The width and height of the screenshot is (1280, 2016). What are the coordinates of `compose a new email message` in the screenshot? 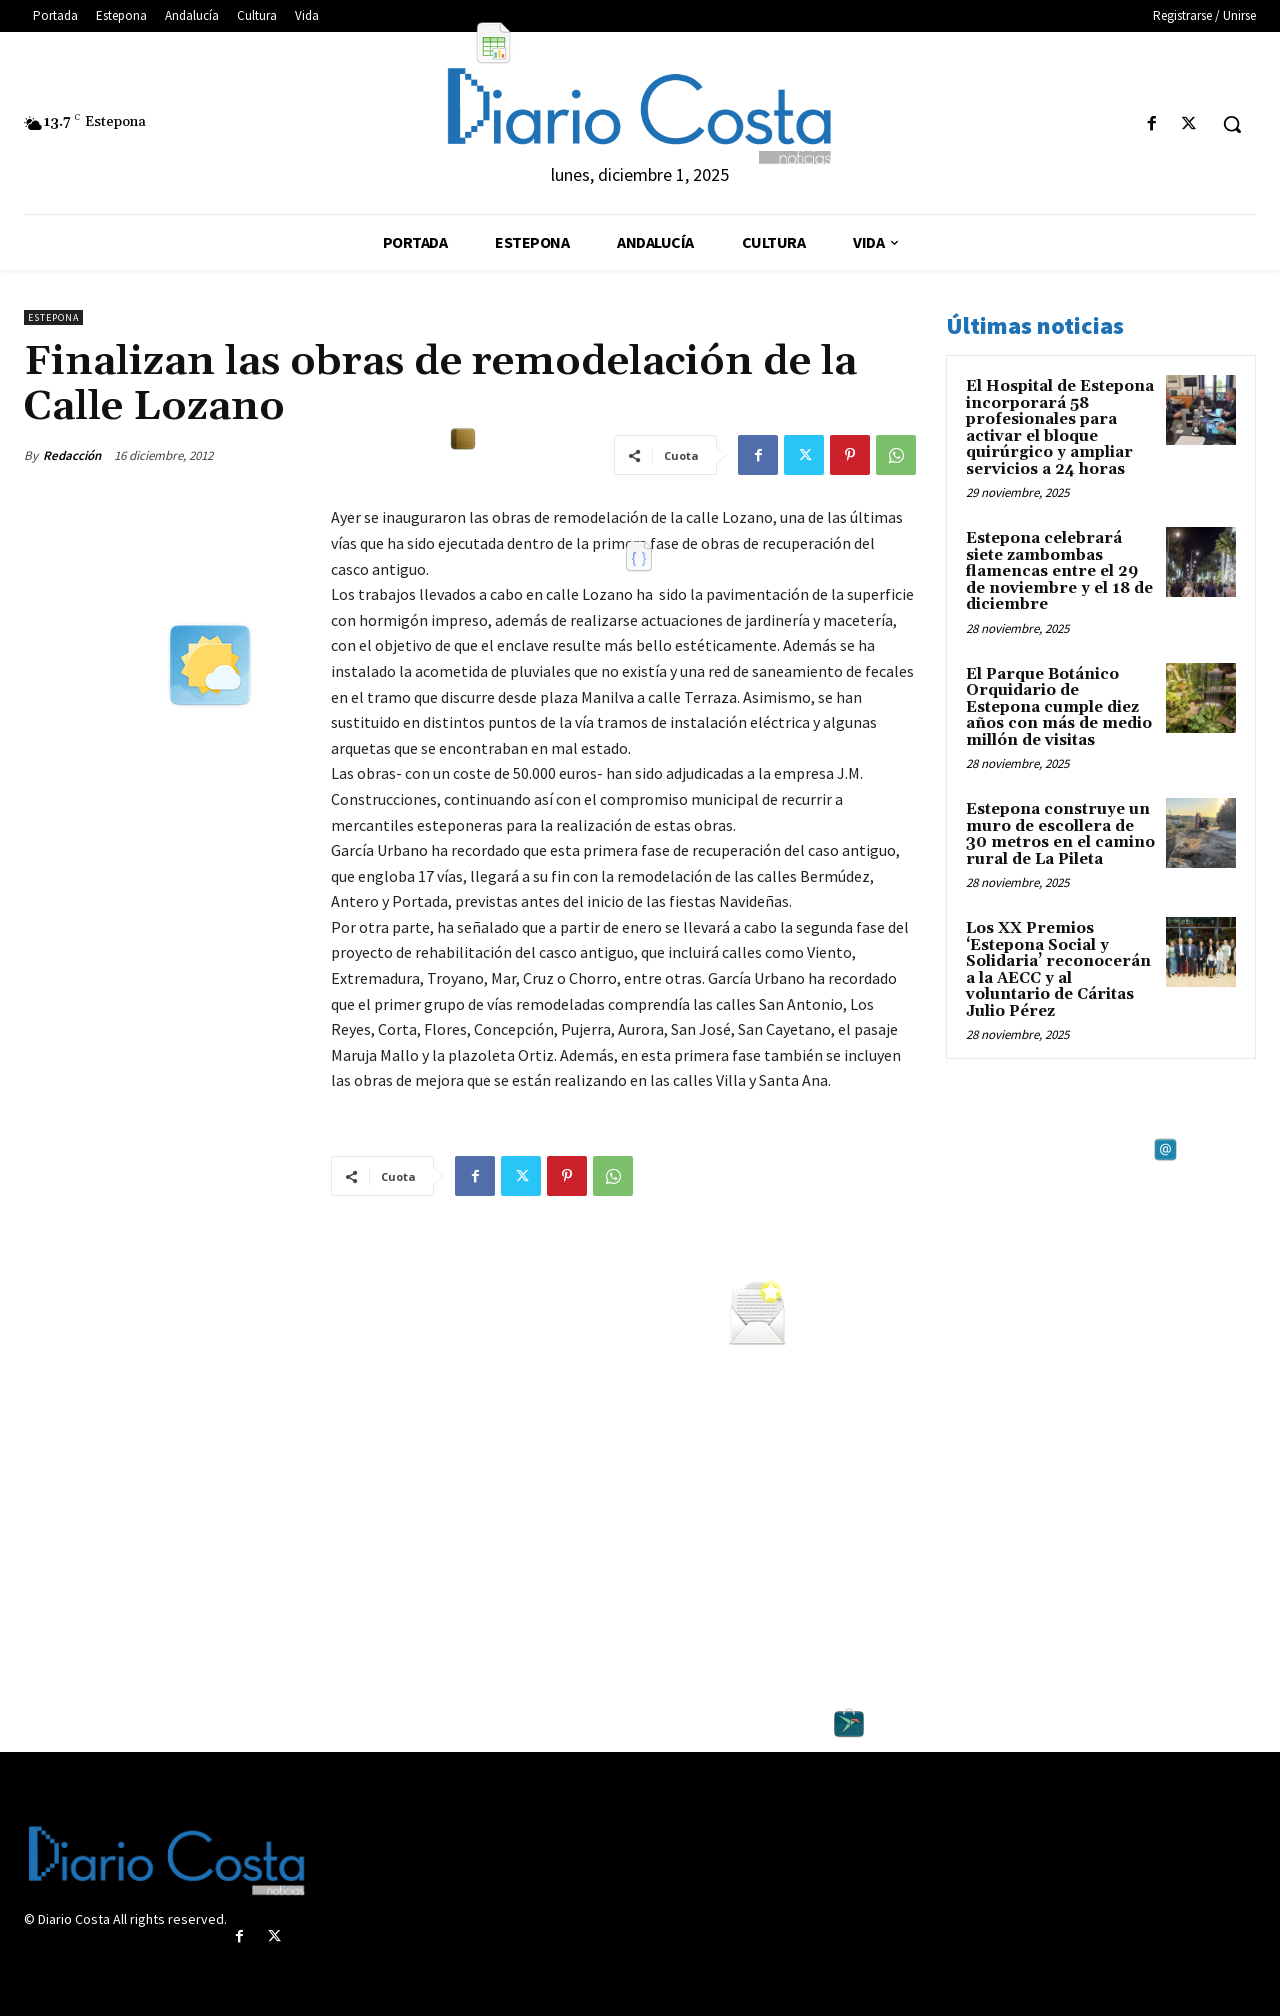 It's located at (757, 1314).